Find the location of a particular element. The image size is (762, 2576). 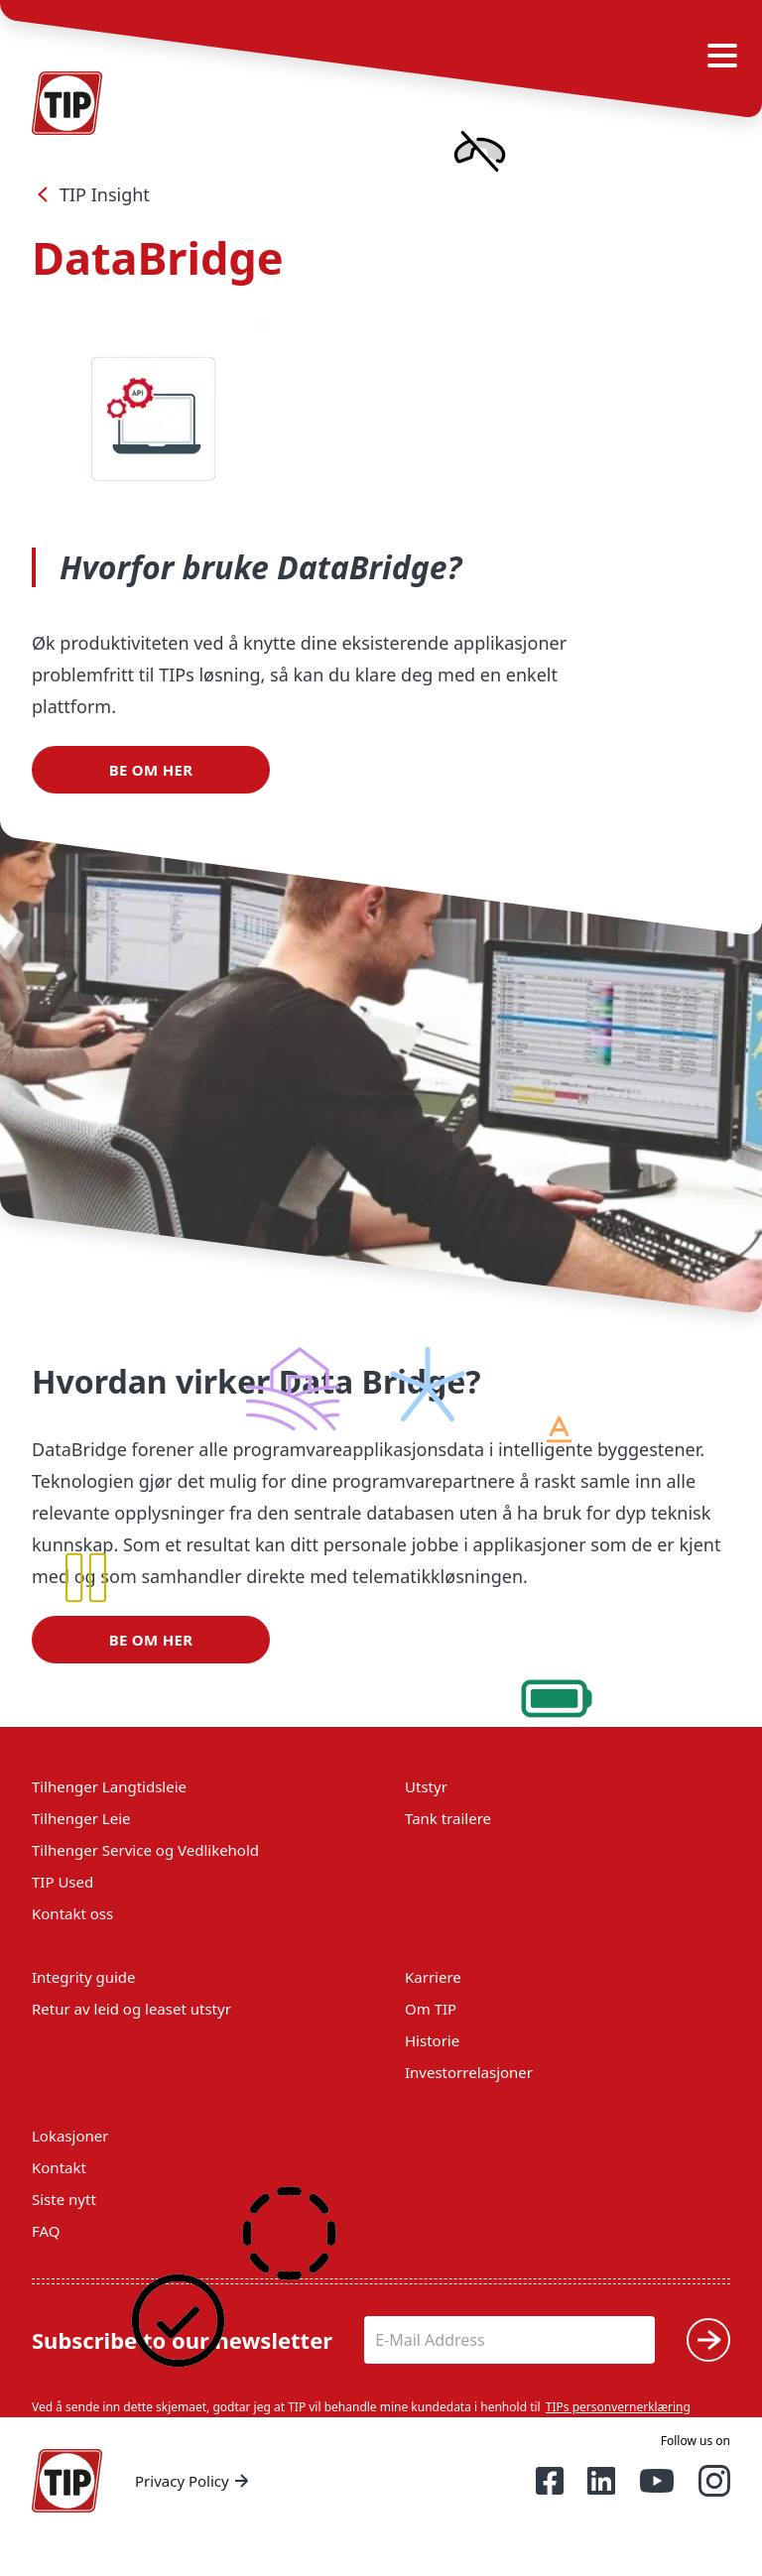

indicates a pending or in-progress state is located at coordinates (289, 2233).